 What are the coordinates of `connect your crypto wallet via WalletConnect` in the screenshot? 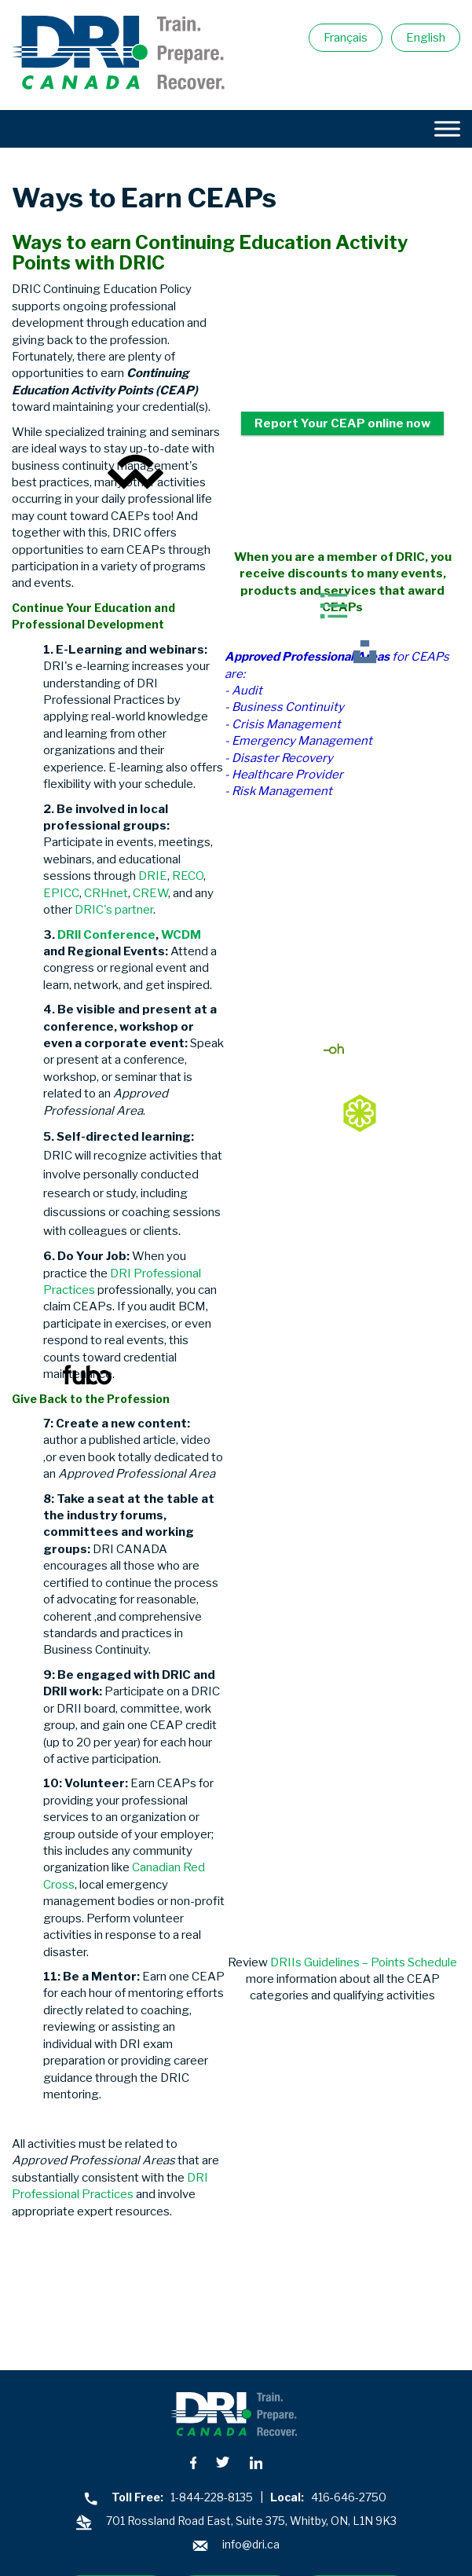 It's located at (135, 471).